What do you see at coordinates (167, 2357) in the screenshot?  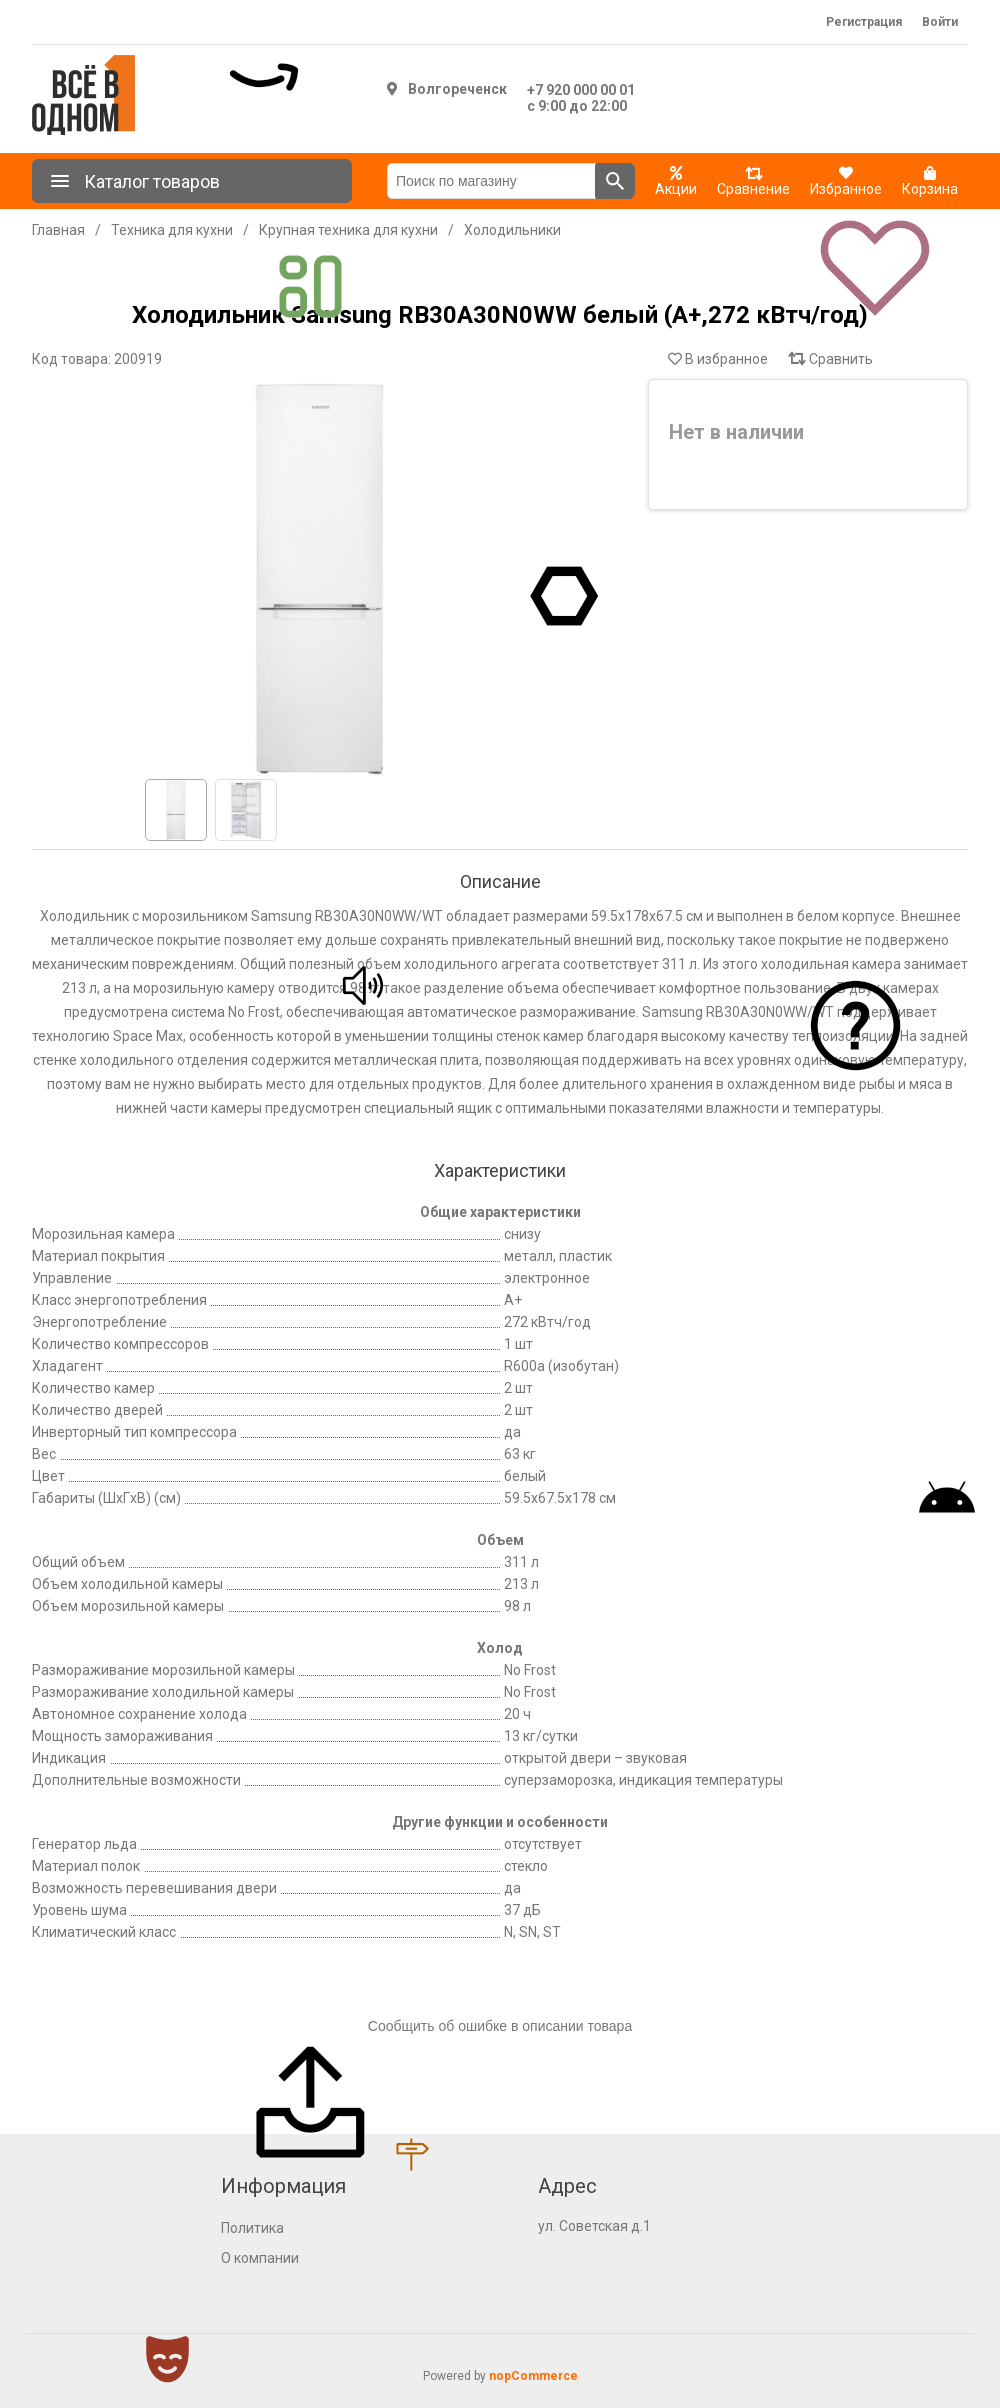 I see `switch to theater or entertainment mode` at bounding box center [167, 2357].